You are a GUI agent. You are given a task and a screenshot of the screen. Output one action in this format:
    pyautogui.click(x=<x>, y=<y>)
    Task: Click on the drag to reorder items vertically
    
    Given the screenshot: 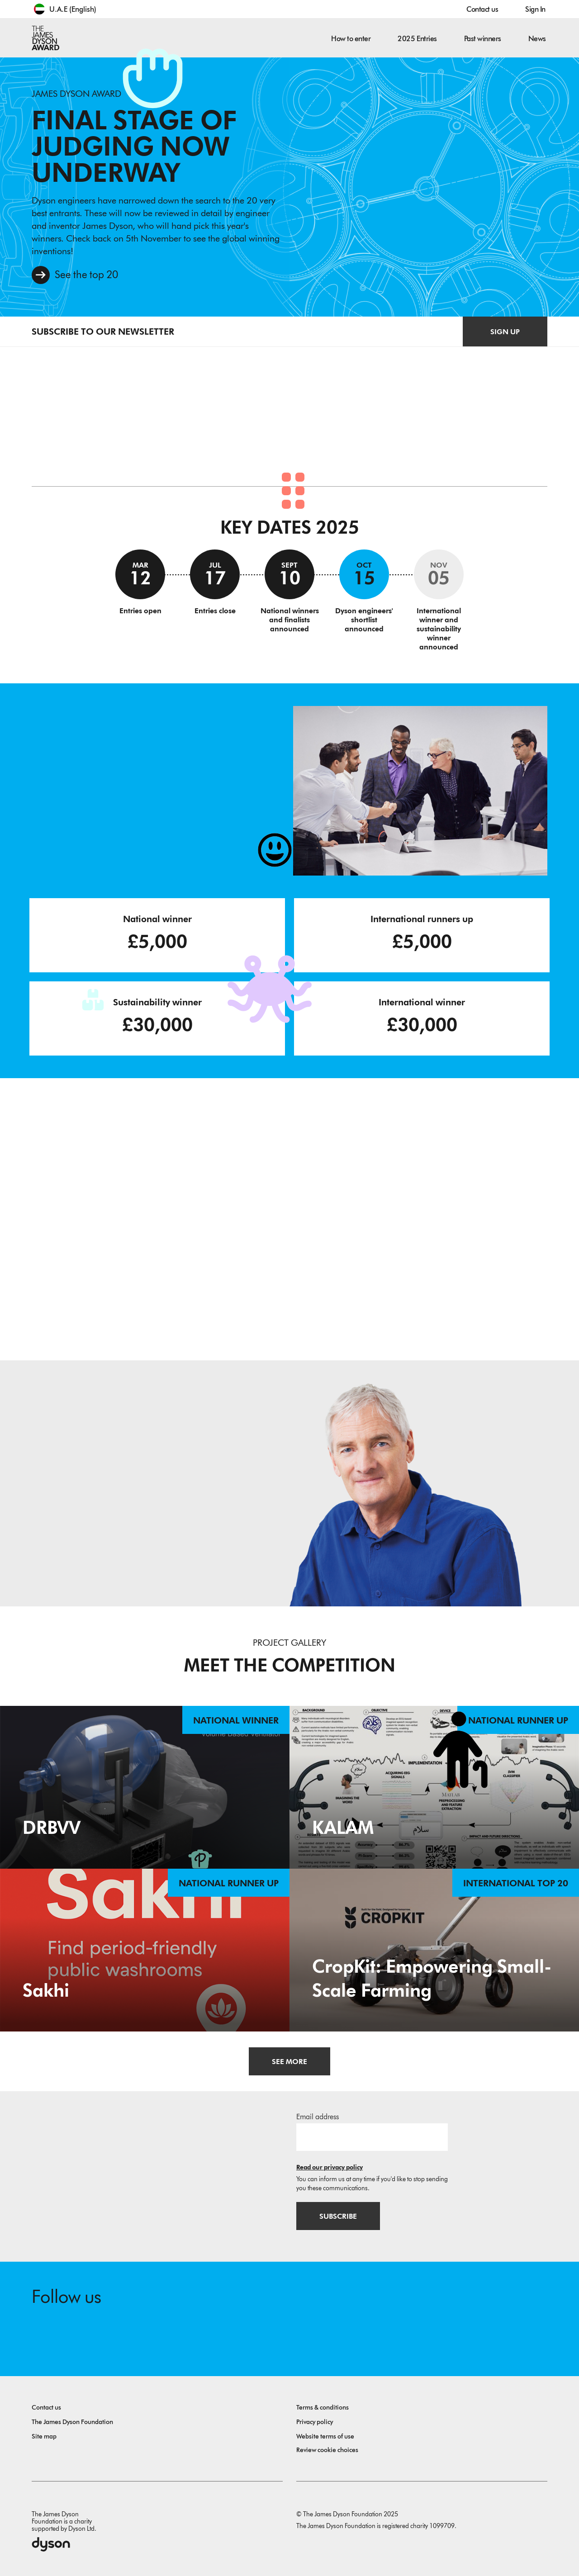 What is the action you would take?
    pyautogui.click(x=293, y=491)
    